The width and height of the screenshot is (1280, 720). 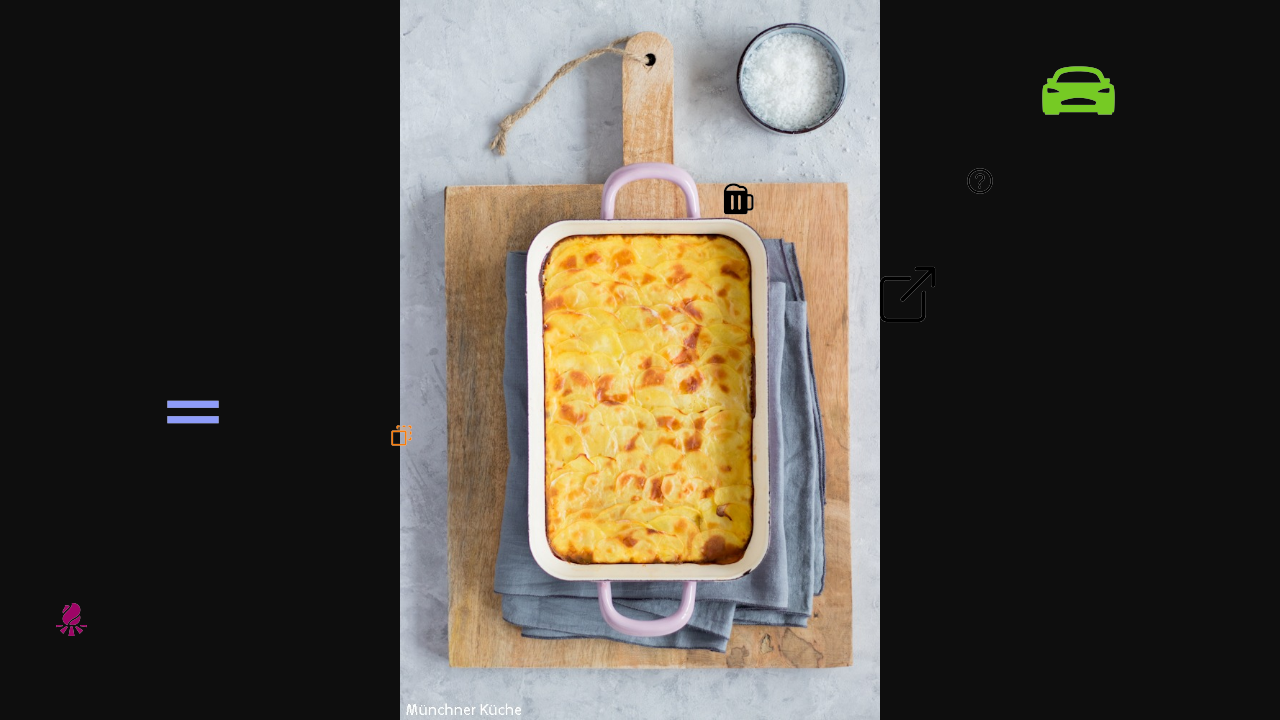 I want to click on open link in new window, so click(x=907, y=294).